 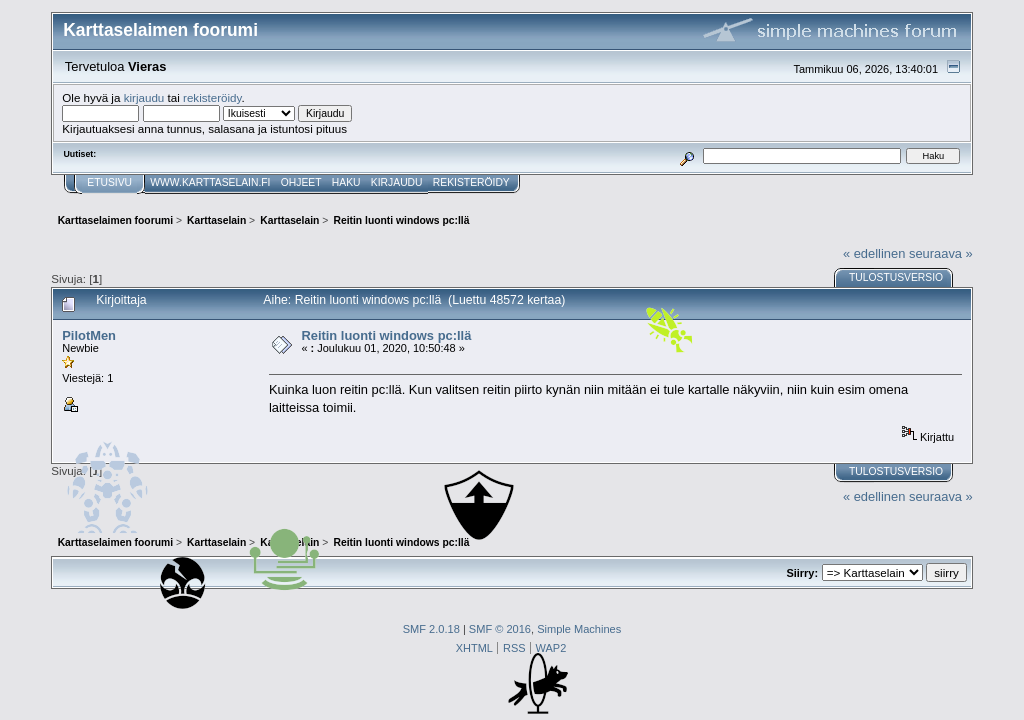 What do you see at coordinates (669, 330) in the screenshot?
I see `indicates earwig pest type in an insect identification app` at bounding box center [669, 330].